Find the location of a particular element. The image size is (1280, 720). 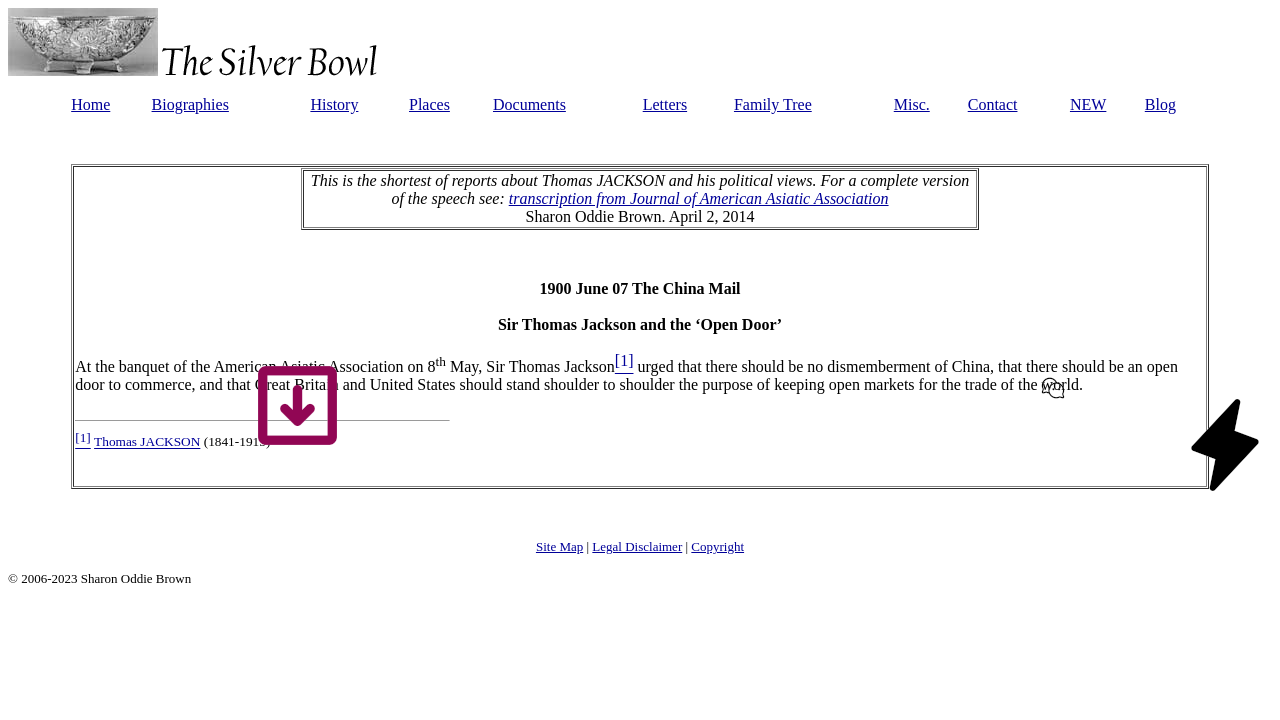

download file or content is located at coordinates (297, 405).